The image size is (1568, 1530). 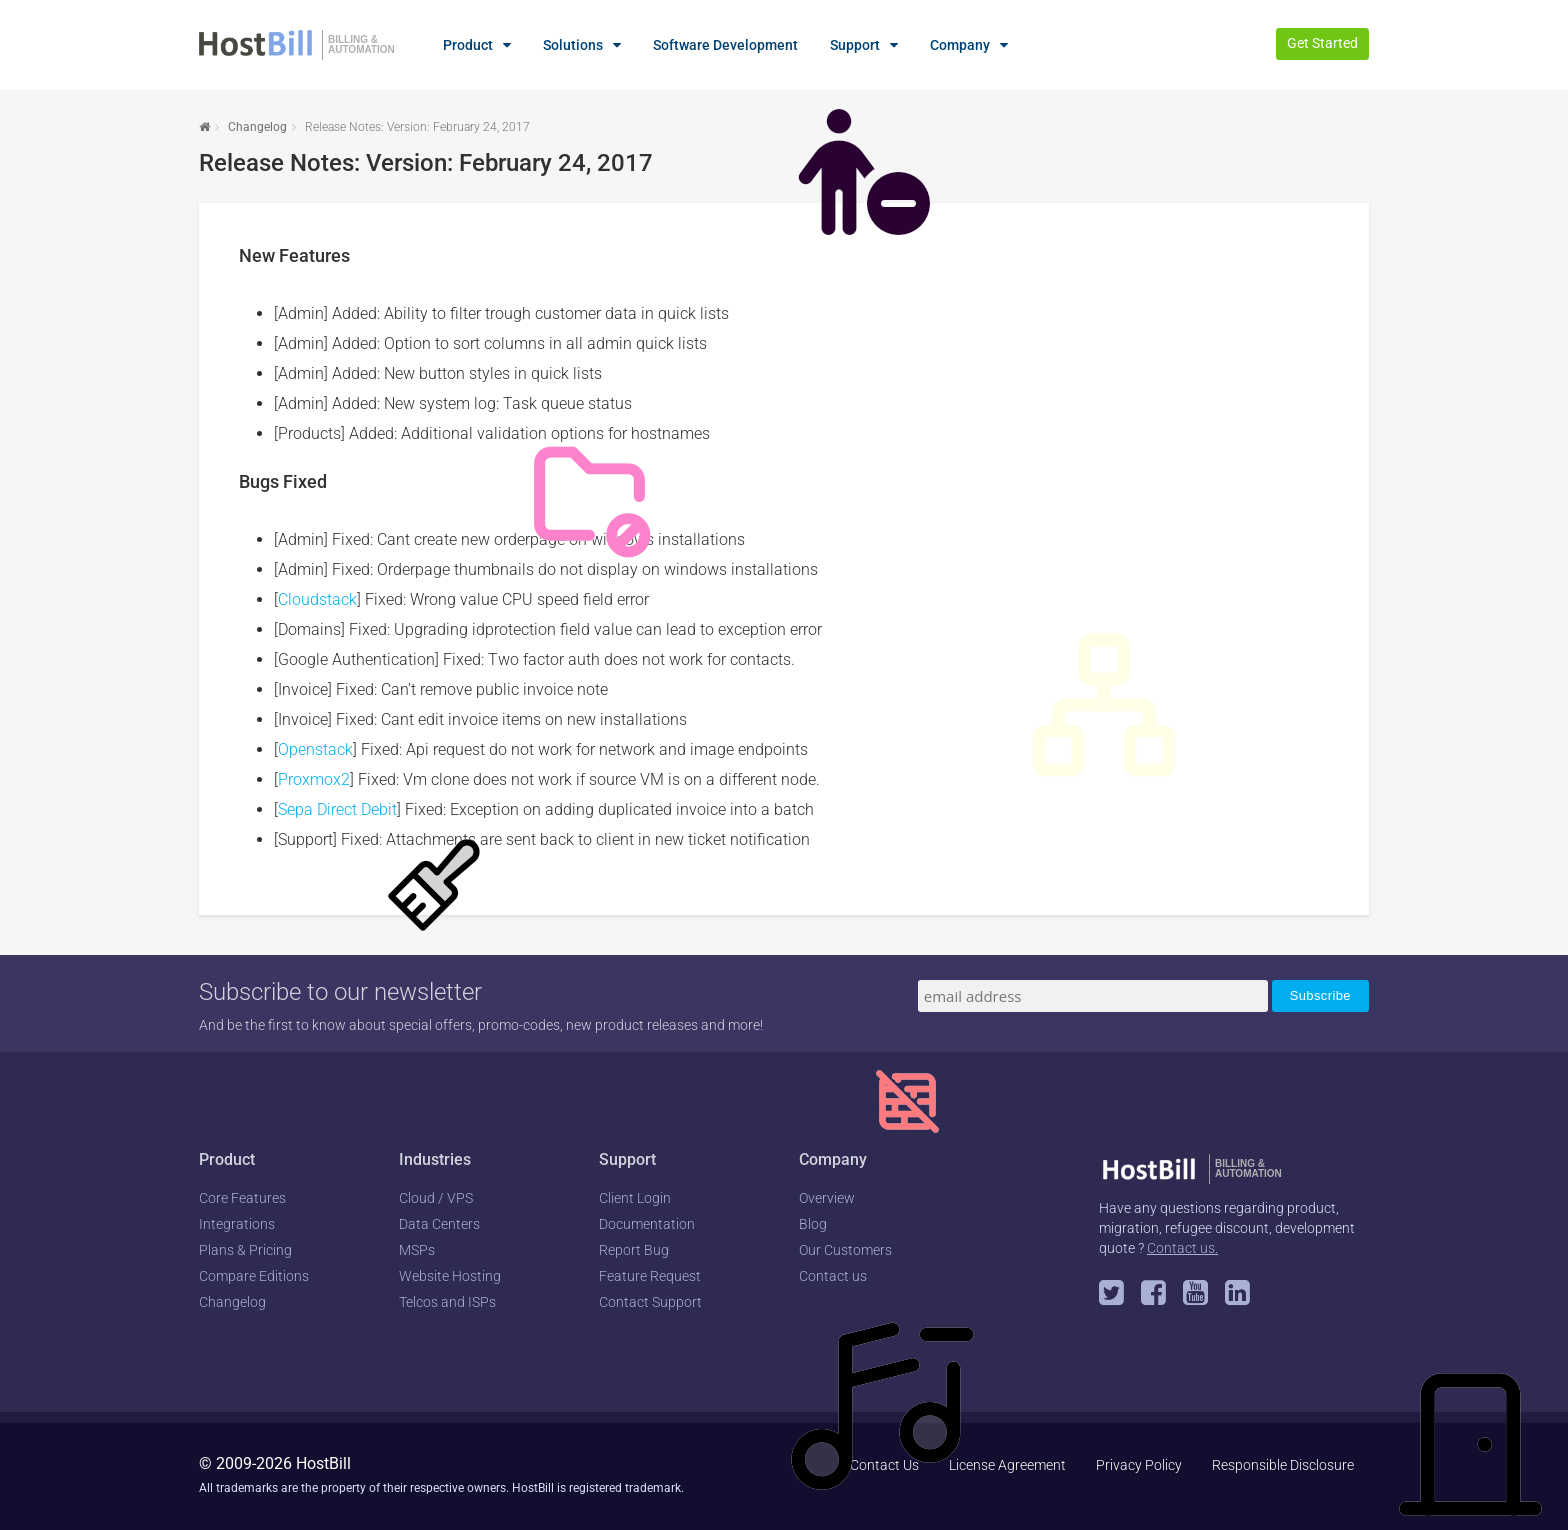 I want to click on exit or log out of the application, so click(x=1470, y=1444).